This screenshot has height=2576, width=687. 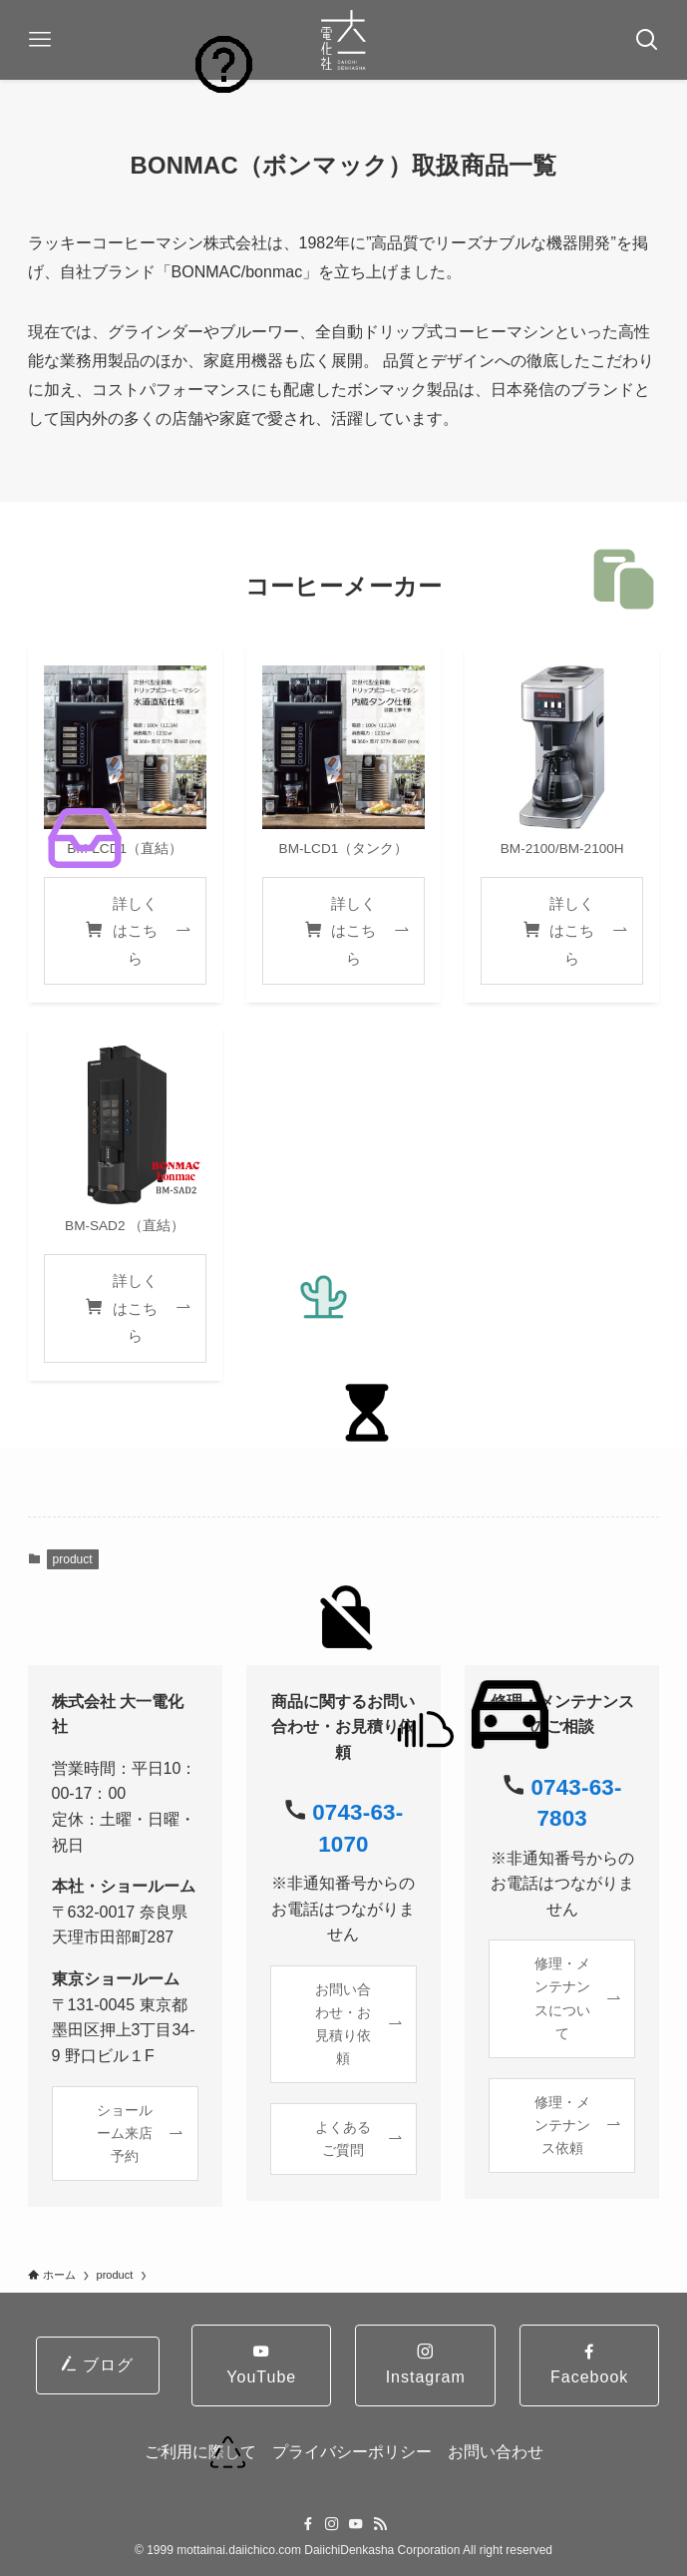 What do you see at coordinates (85, 838) in the screenshot?
I see `view your inbox` at bounding box center [85, 838].